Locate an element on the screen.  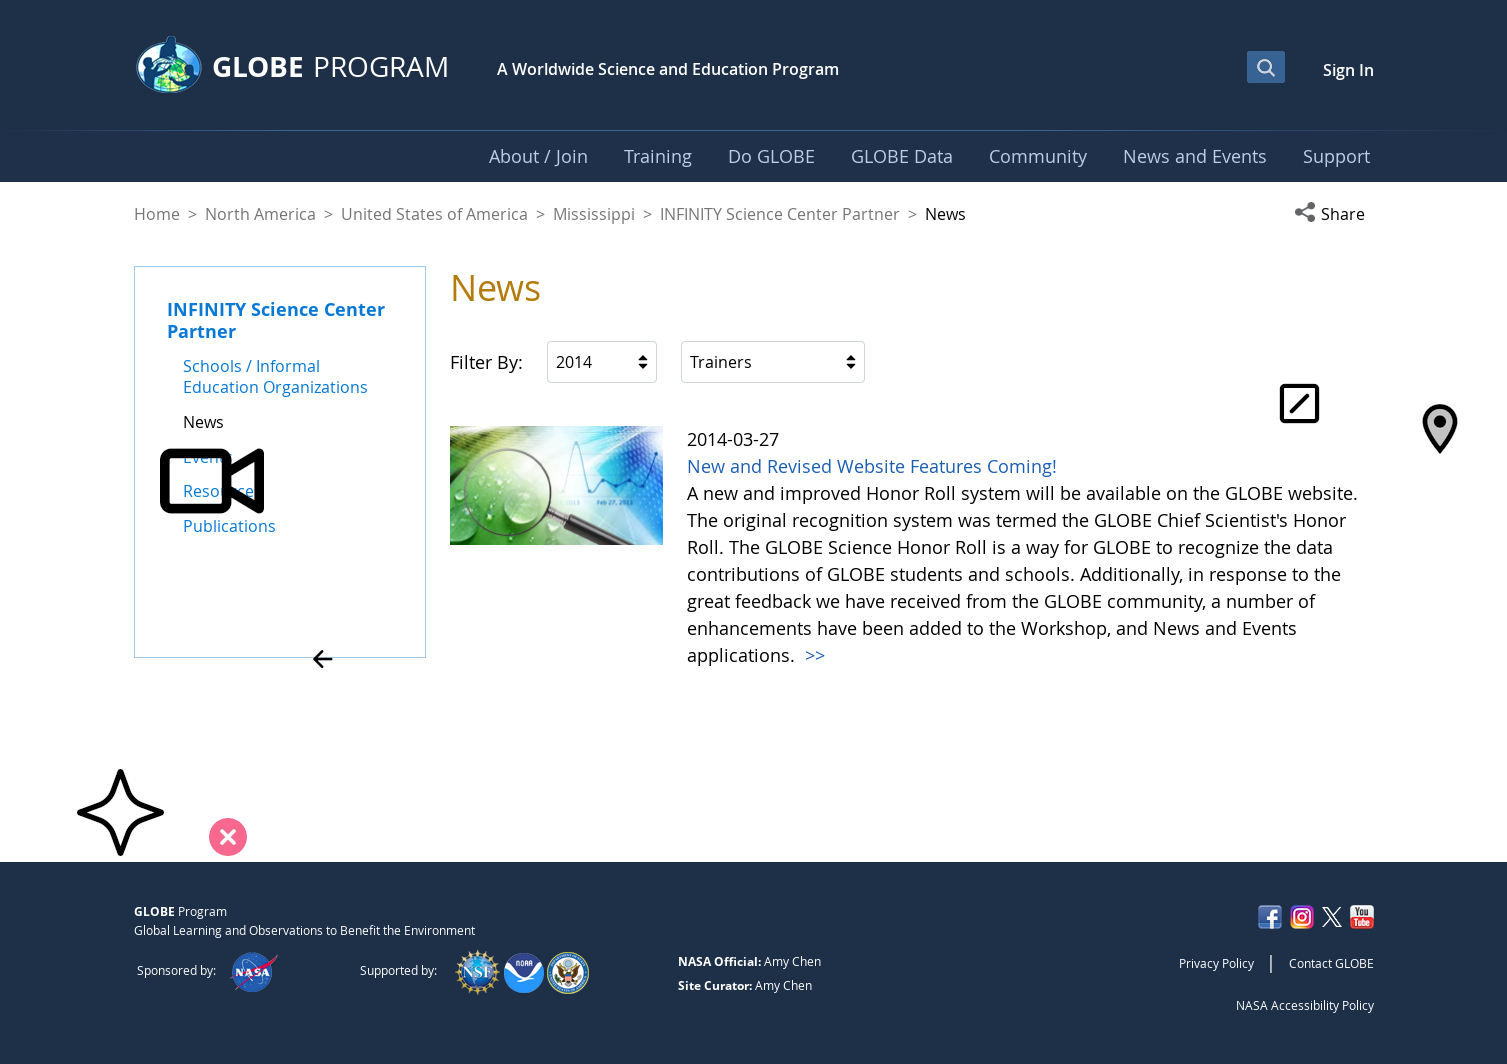
view or set your current location is located at coordinates (1440, 429).